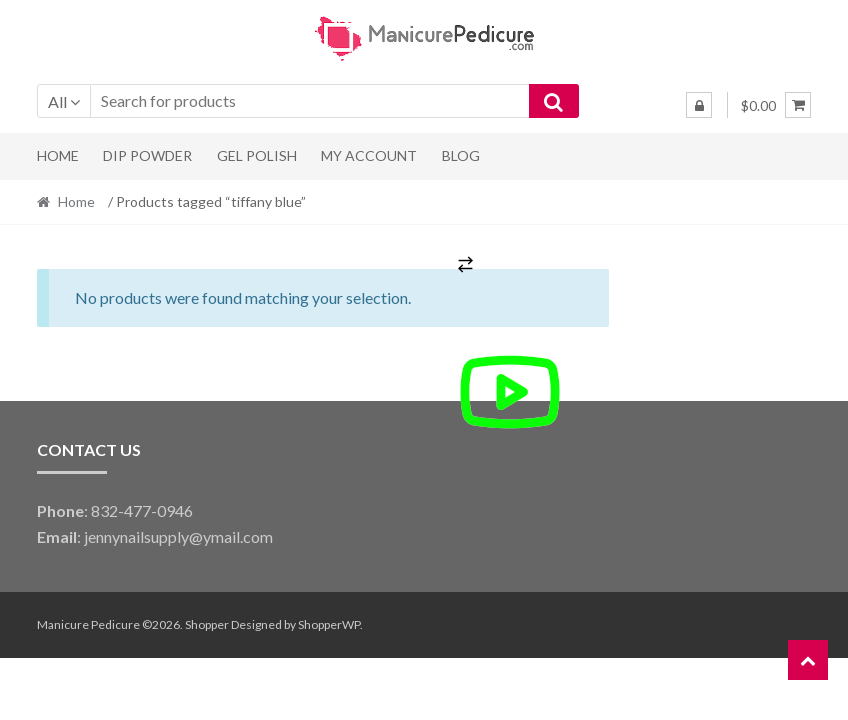 This screenshot has height=720, width=848. What do you see at coordinates (465, 264) in the screenshot?
I see `swap or exchange items` at bounding box center [465, 264].